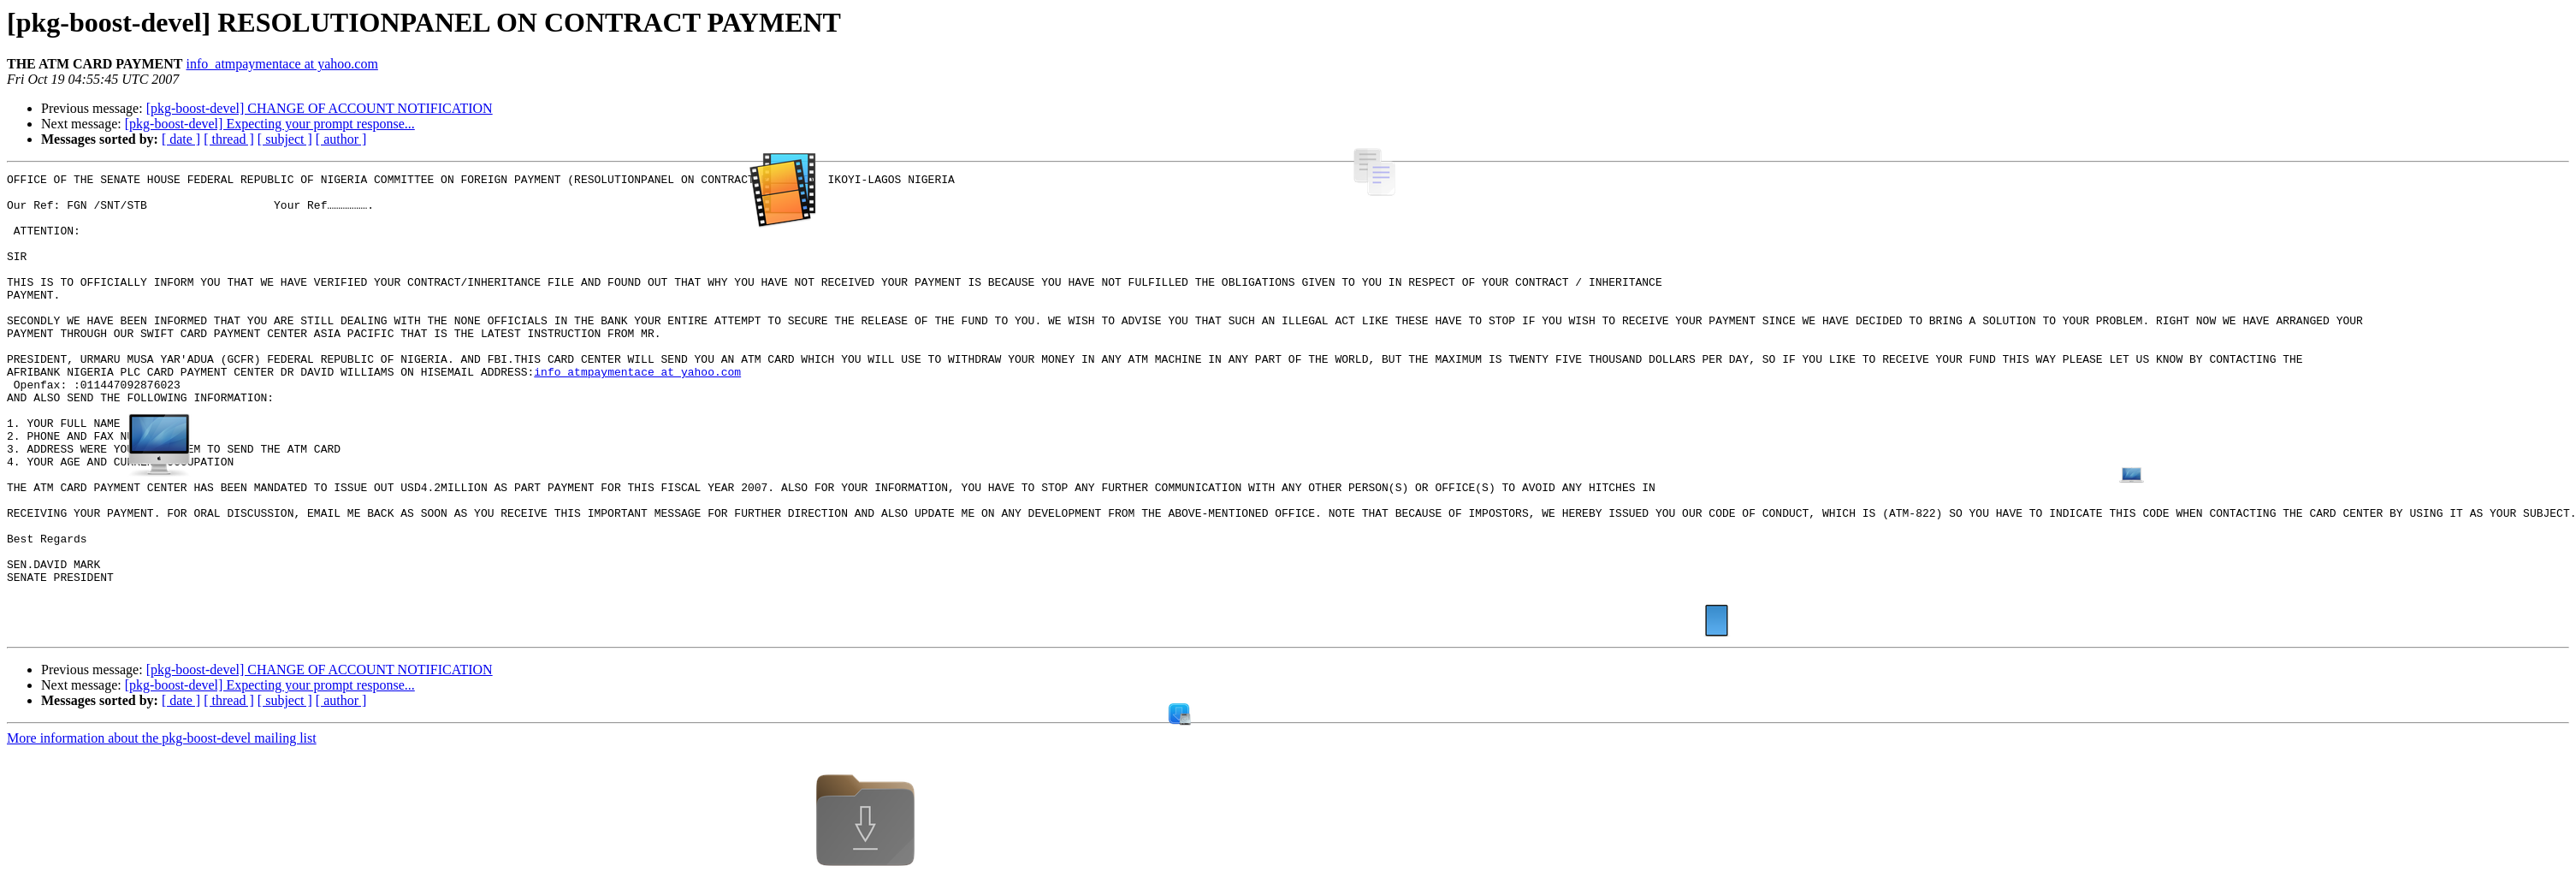 The height and width of the screenshot is (877, 2576). What do you see at coordinates (1179, 714) in the screenshot?
I see `install or update system software` at bounding box center [1179, 714].